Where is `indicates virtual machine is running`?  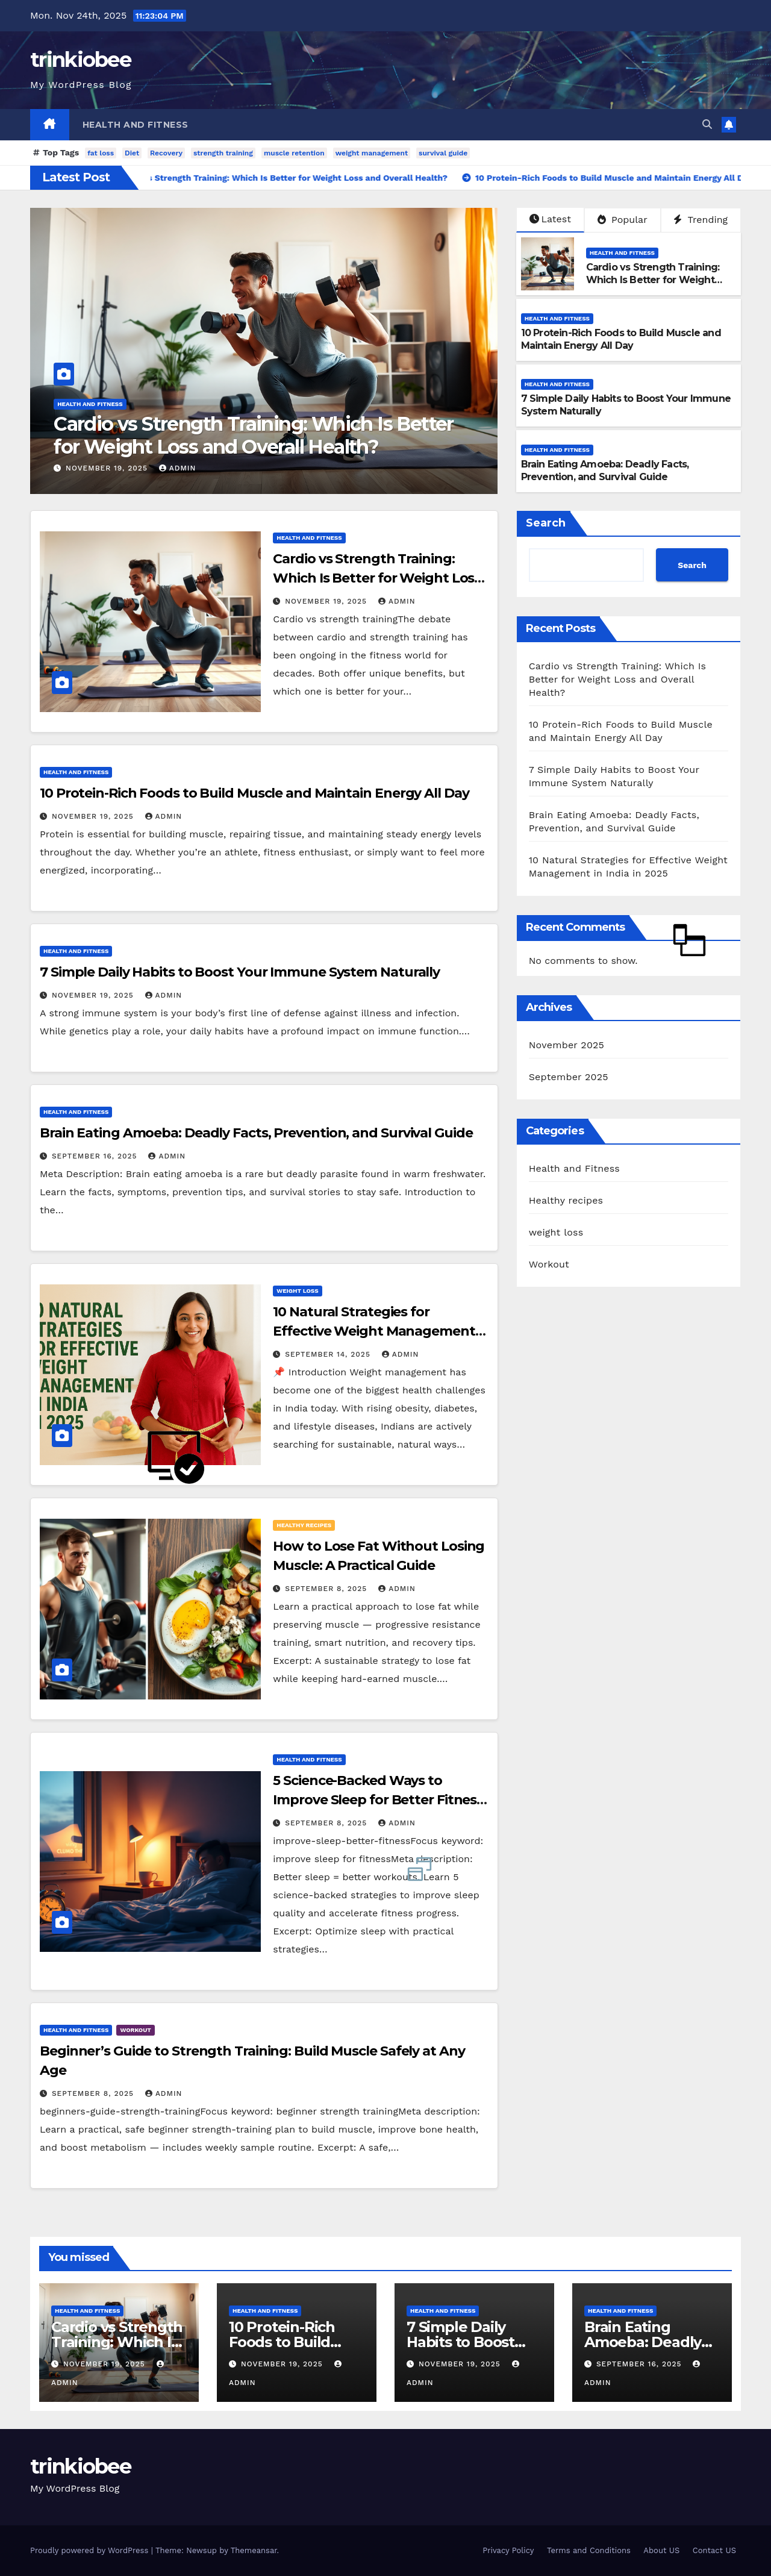
indicates virtual machine is running is located at coordinates (174, 1454).